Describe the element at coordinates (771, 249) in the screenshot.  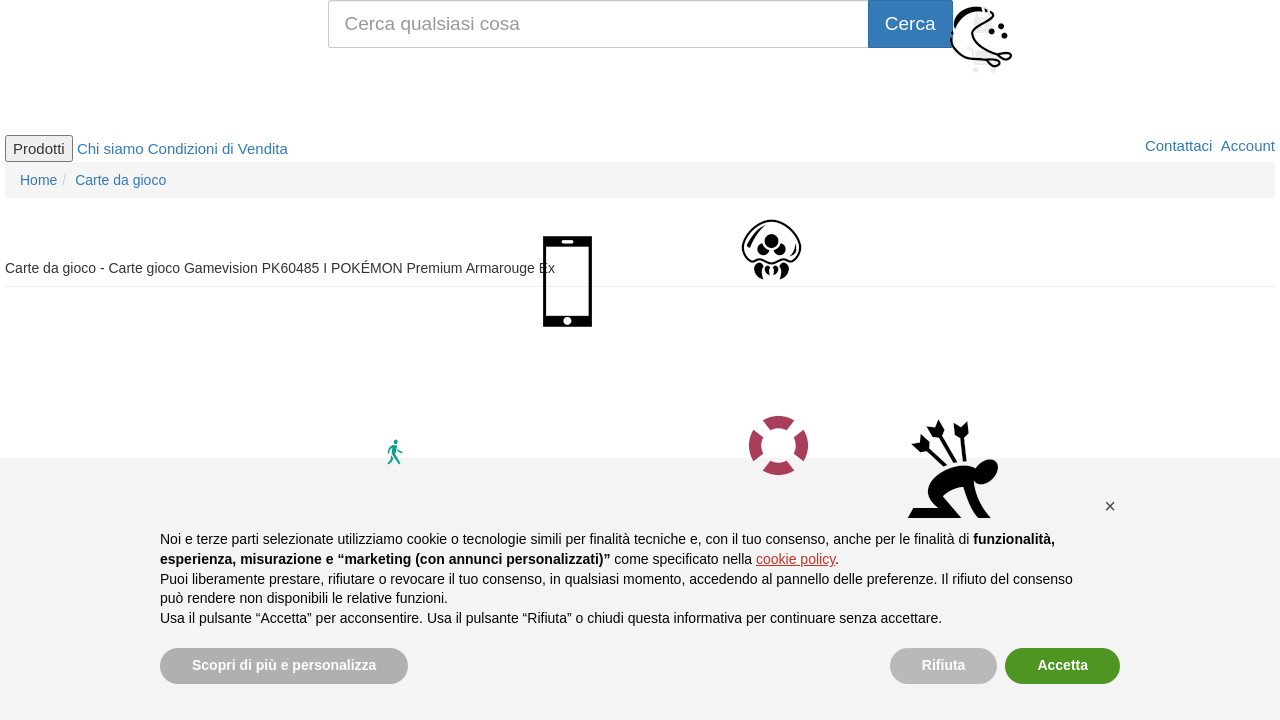
I see `metroid creature icon from the nintendo game series` at that location.